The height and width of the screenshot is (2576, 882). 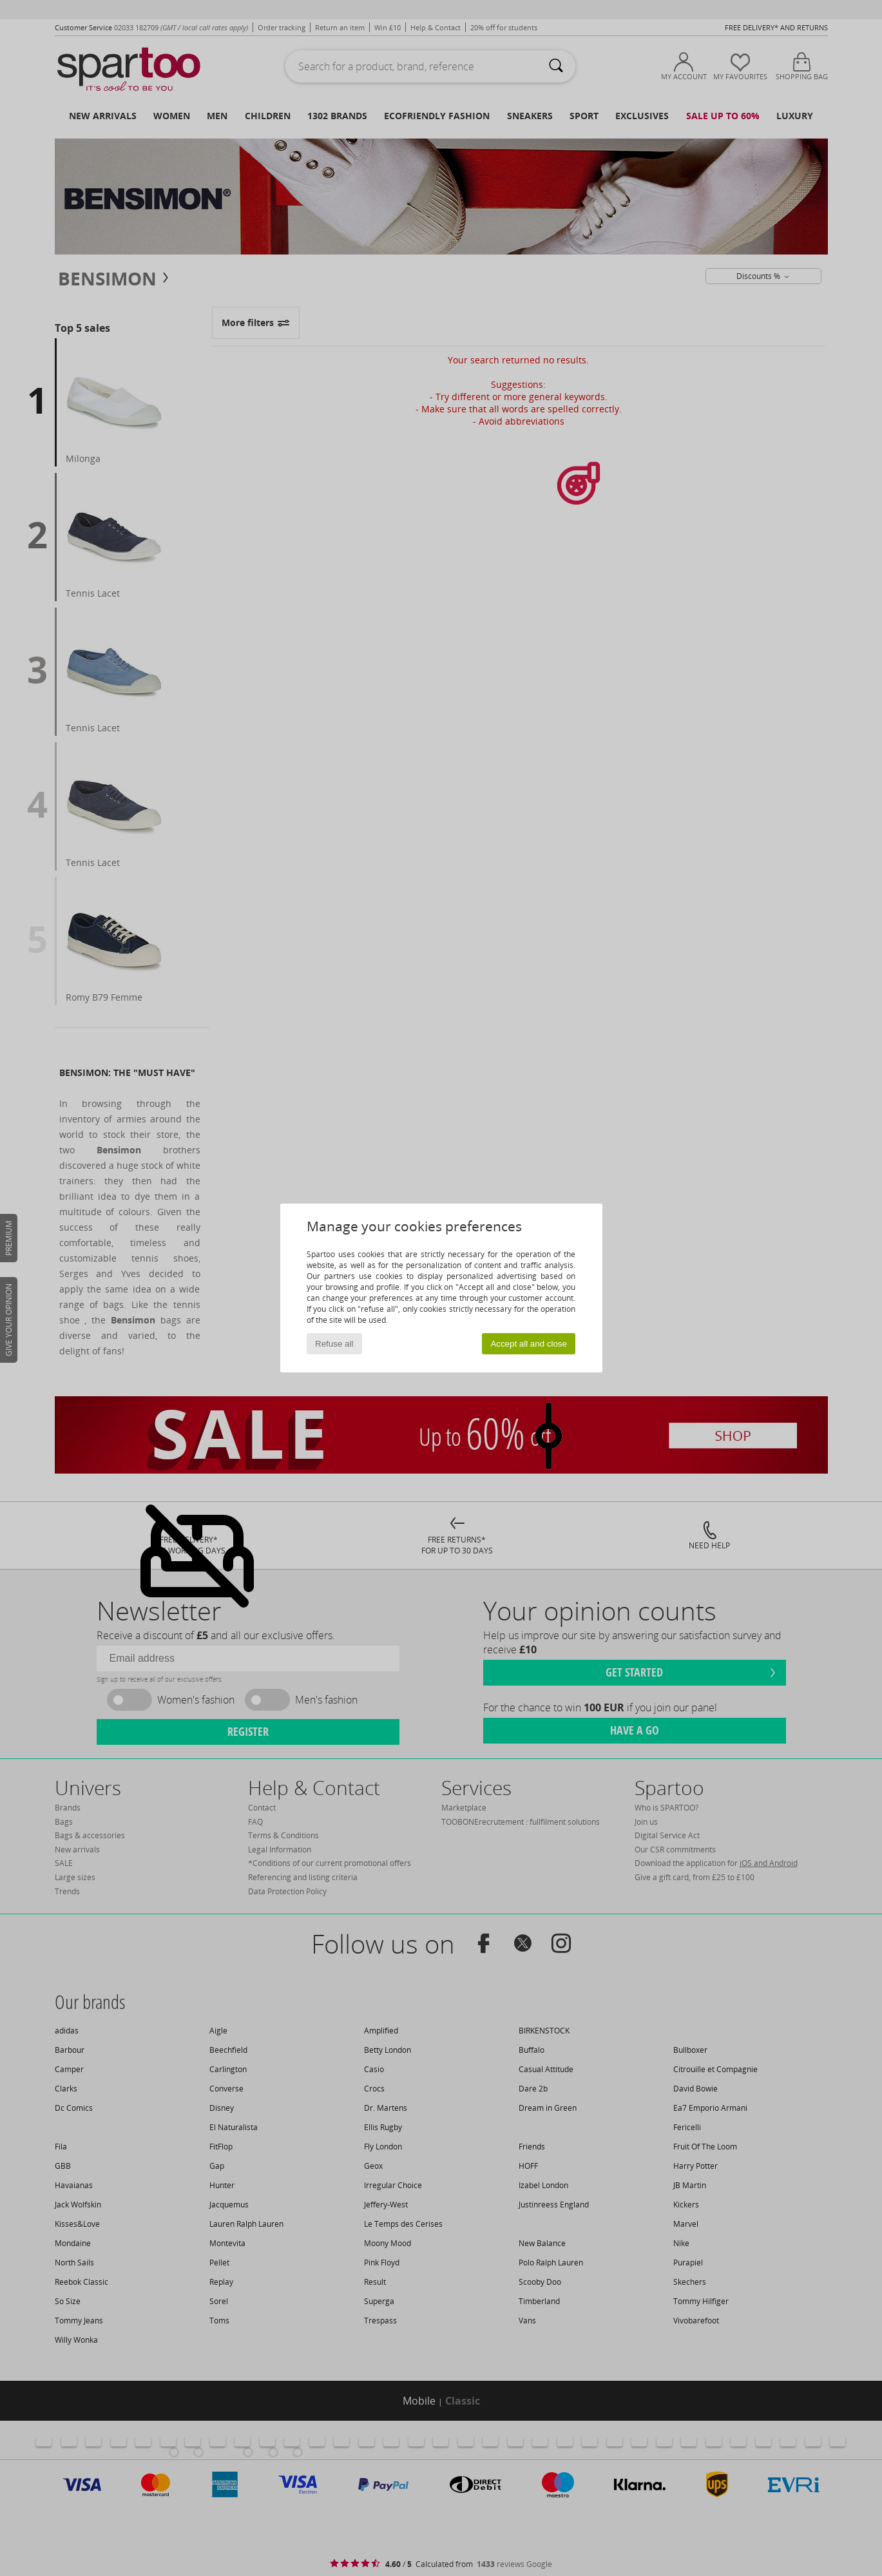 I want to click on indicates furniture or seating is unavailable, so click(x=197, y=1556).